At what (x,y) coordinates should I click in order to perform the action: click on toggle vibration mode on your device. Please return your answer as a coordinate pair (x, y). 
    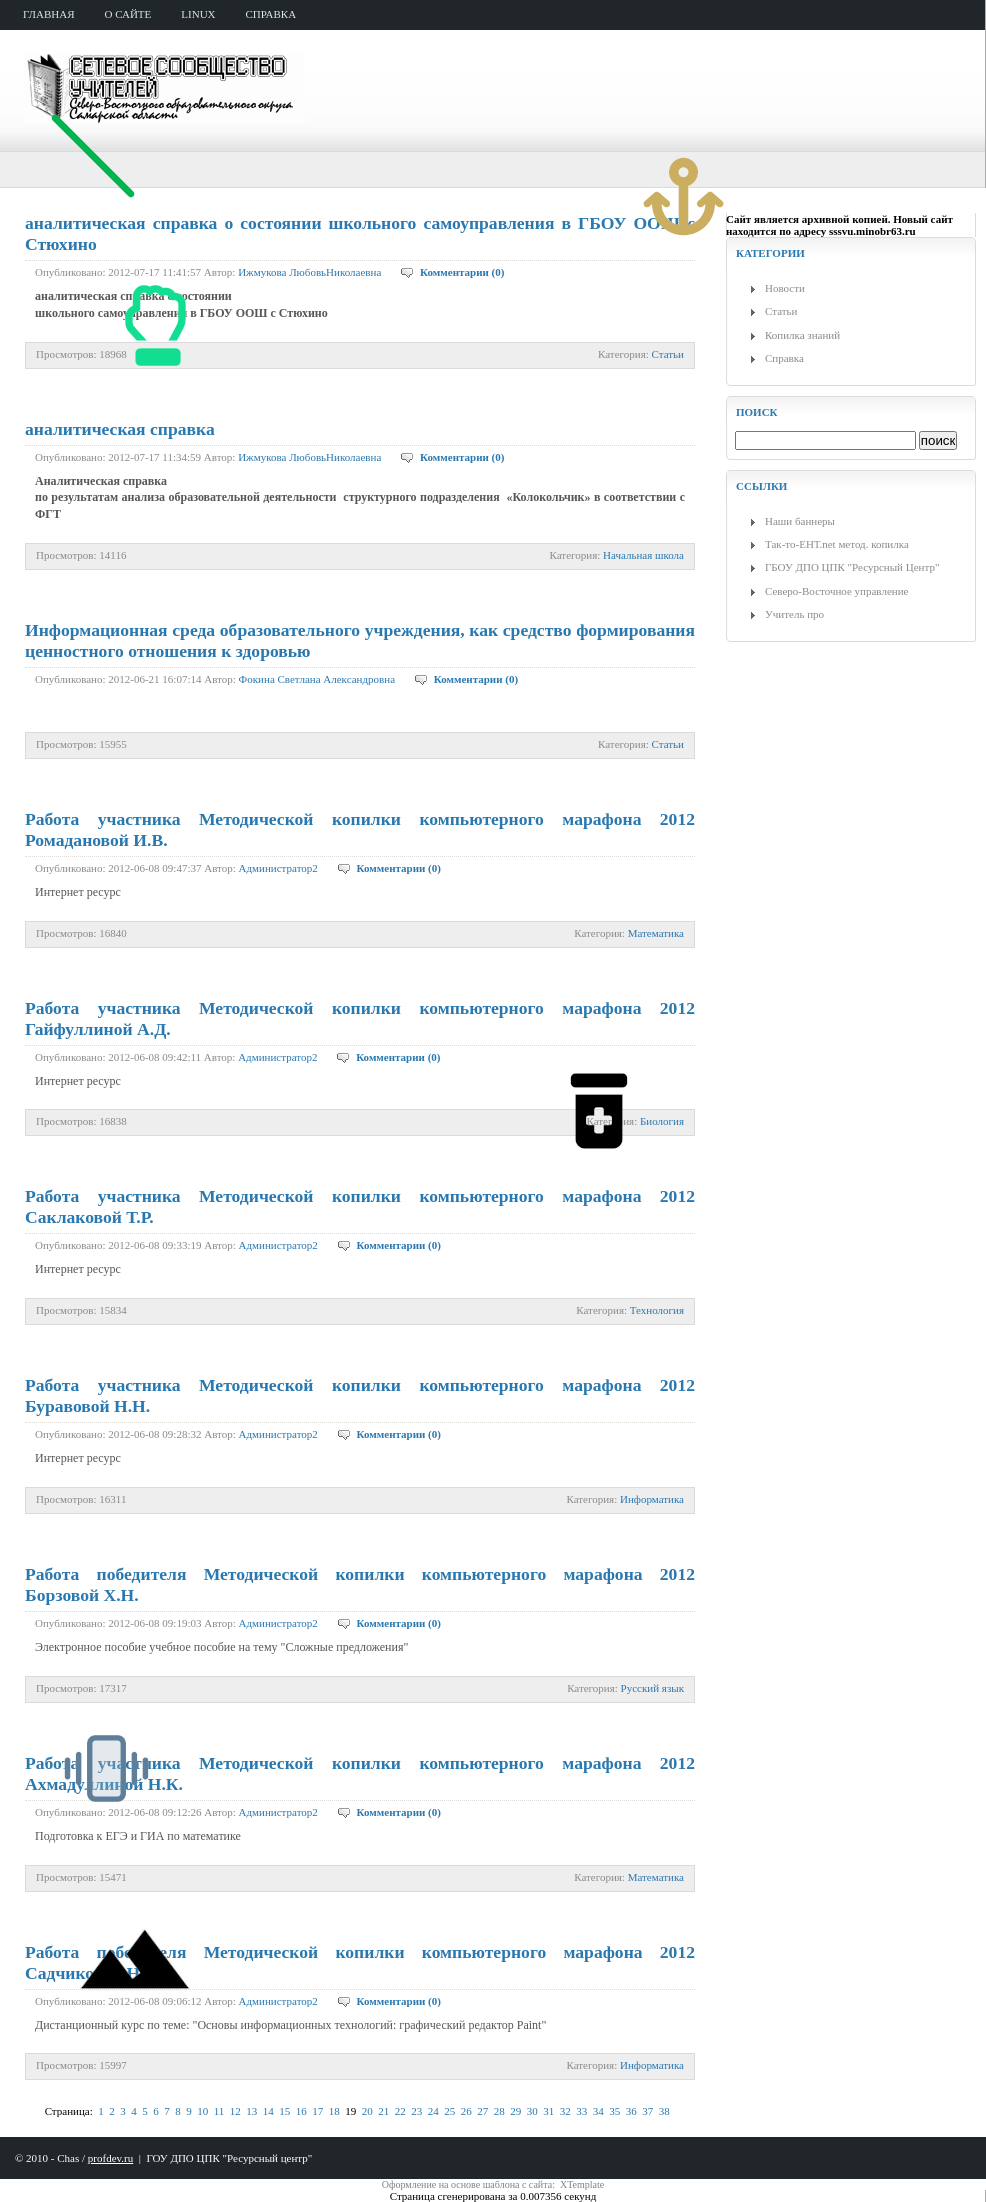
    Looking at the image, I should click on (106, 1768).